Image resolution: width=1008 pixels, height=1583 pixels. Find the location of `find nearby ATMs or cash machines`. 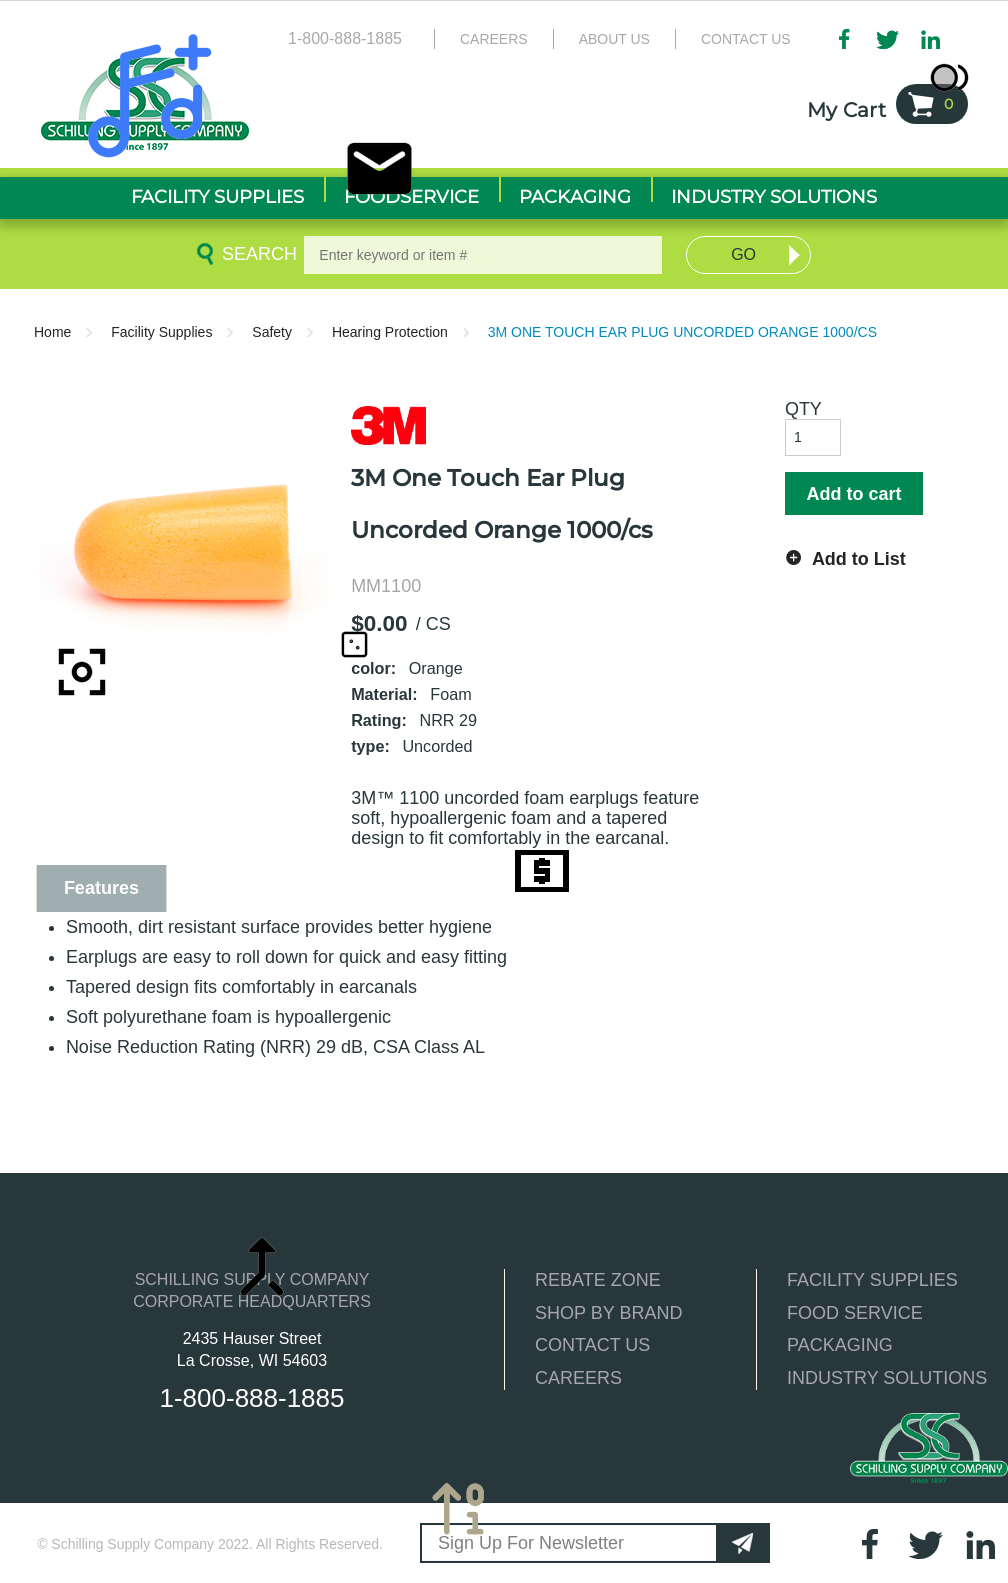

find nearby ATMs or cash machines is located at coordinates (542, 871).